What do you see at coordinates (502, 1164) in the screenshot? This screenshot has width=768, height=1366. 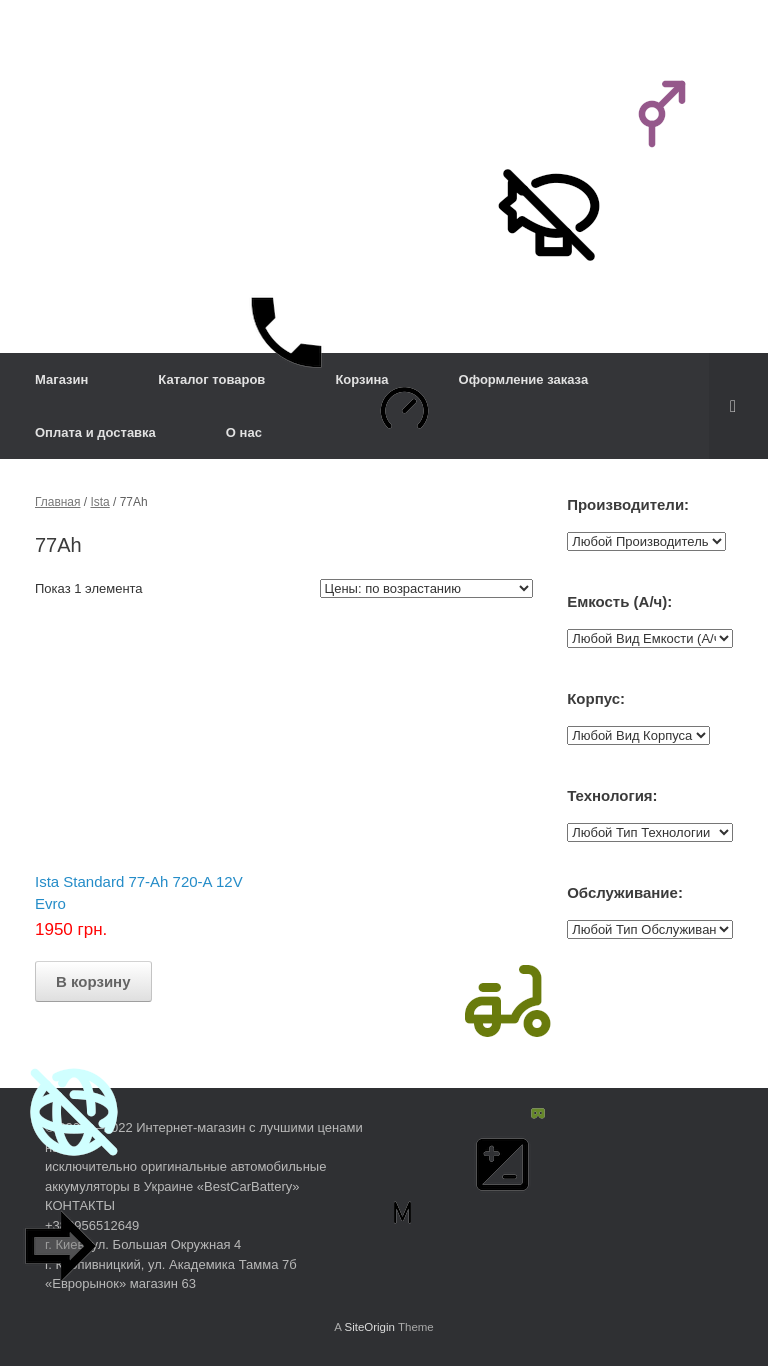 I see `adjust camera ISO sensitivity settings` at bounding box center [502, 1164].